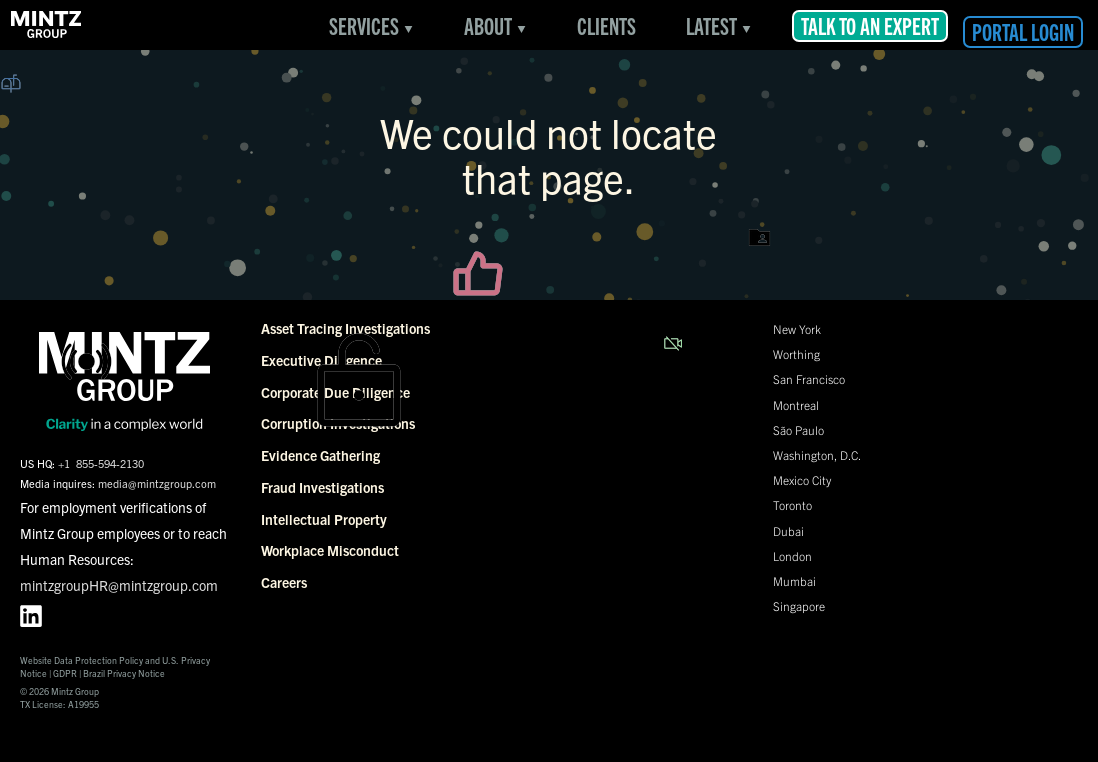 This screenshot has height=762, width=1098. I want to click on start a live broadcast or stream, so click(86, 361).